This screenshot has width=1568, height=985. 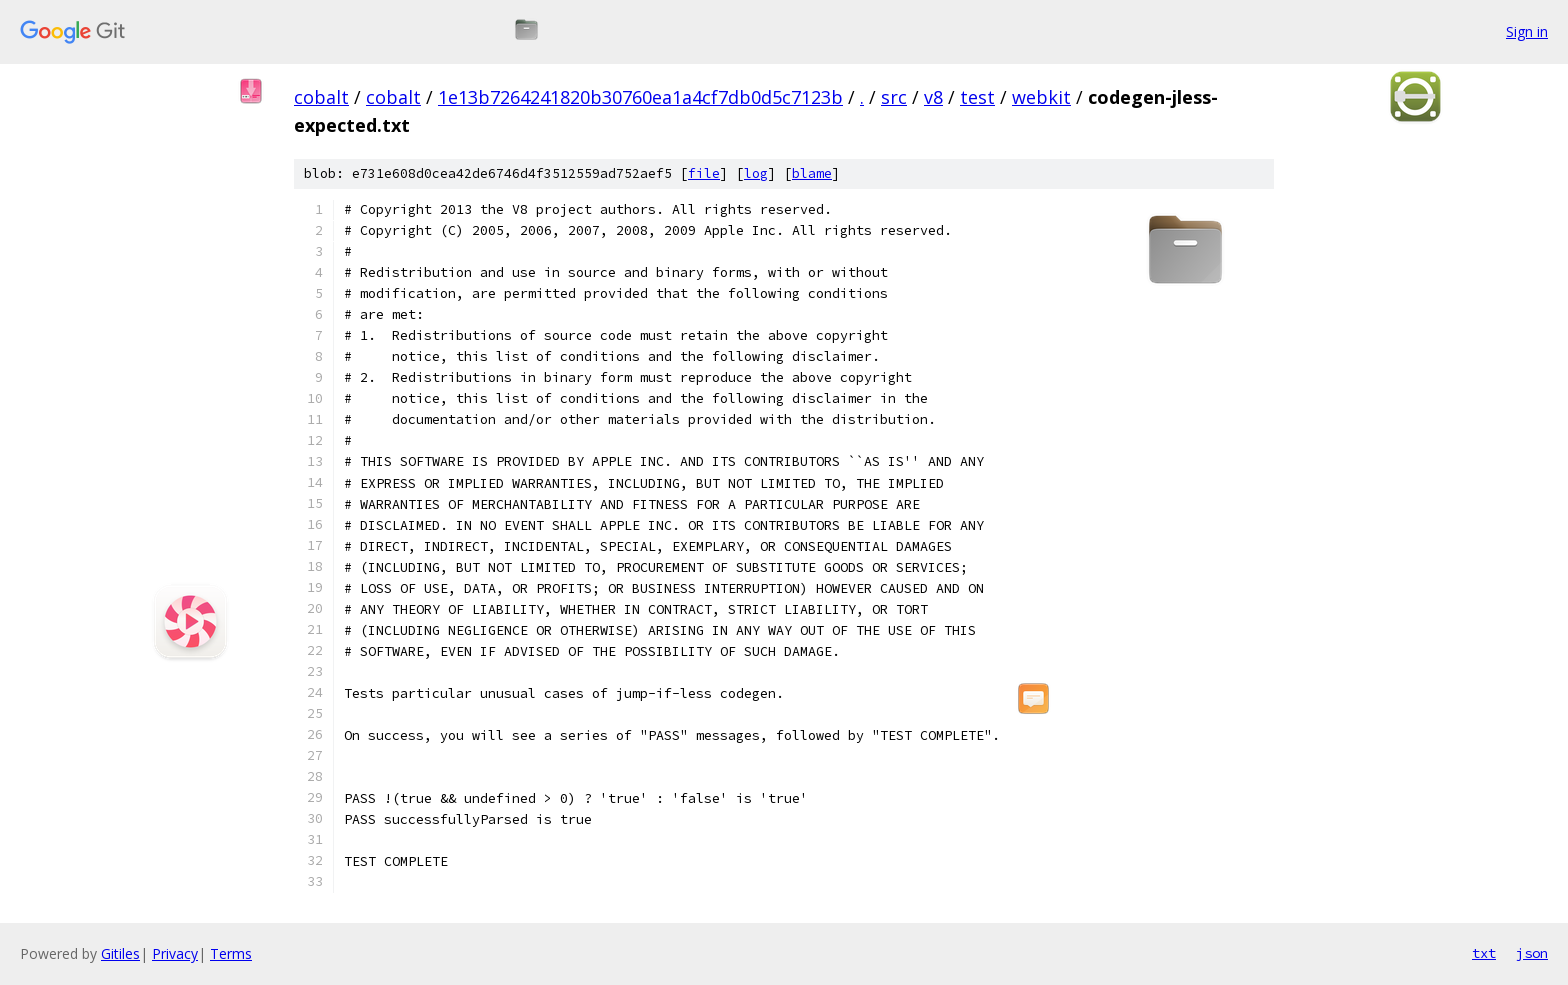 I want to click on open synaptic package manager, so click(x=251, y=91).